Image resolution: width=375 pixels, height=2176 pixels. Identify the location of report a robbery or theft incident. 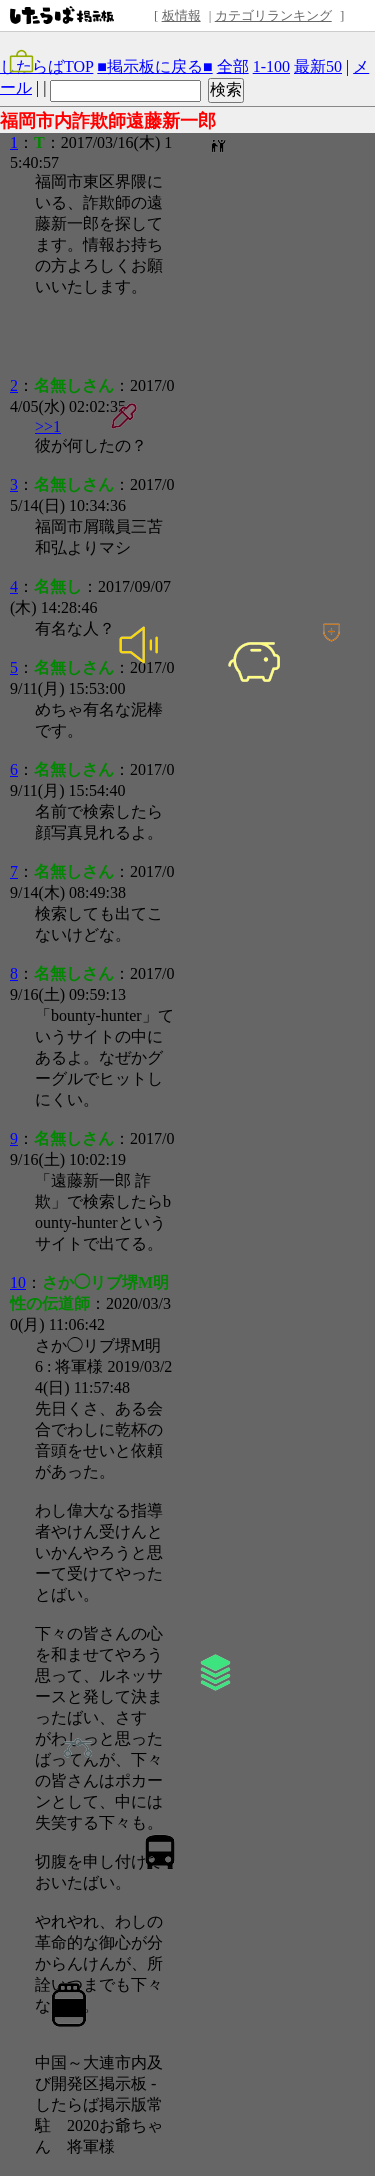
(219, 146).